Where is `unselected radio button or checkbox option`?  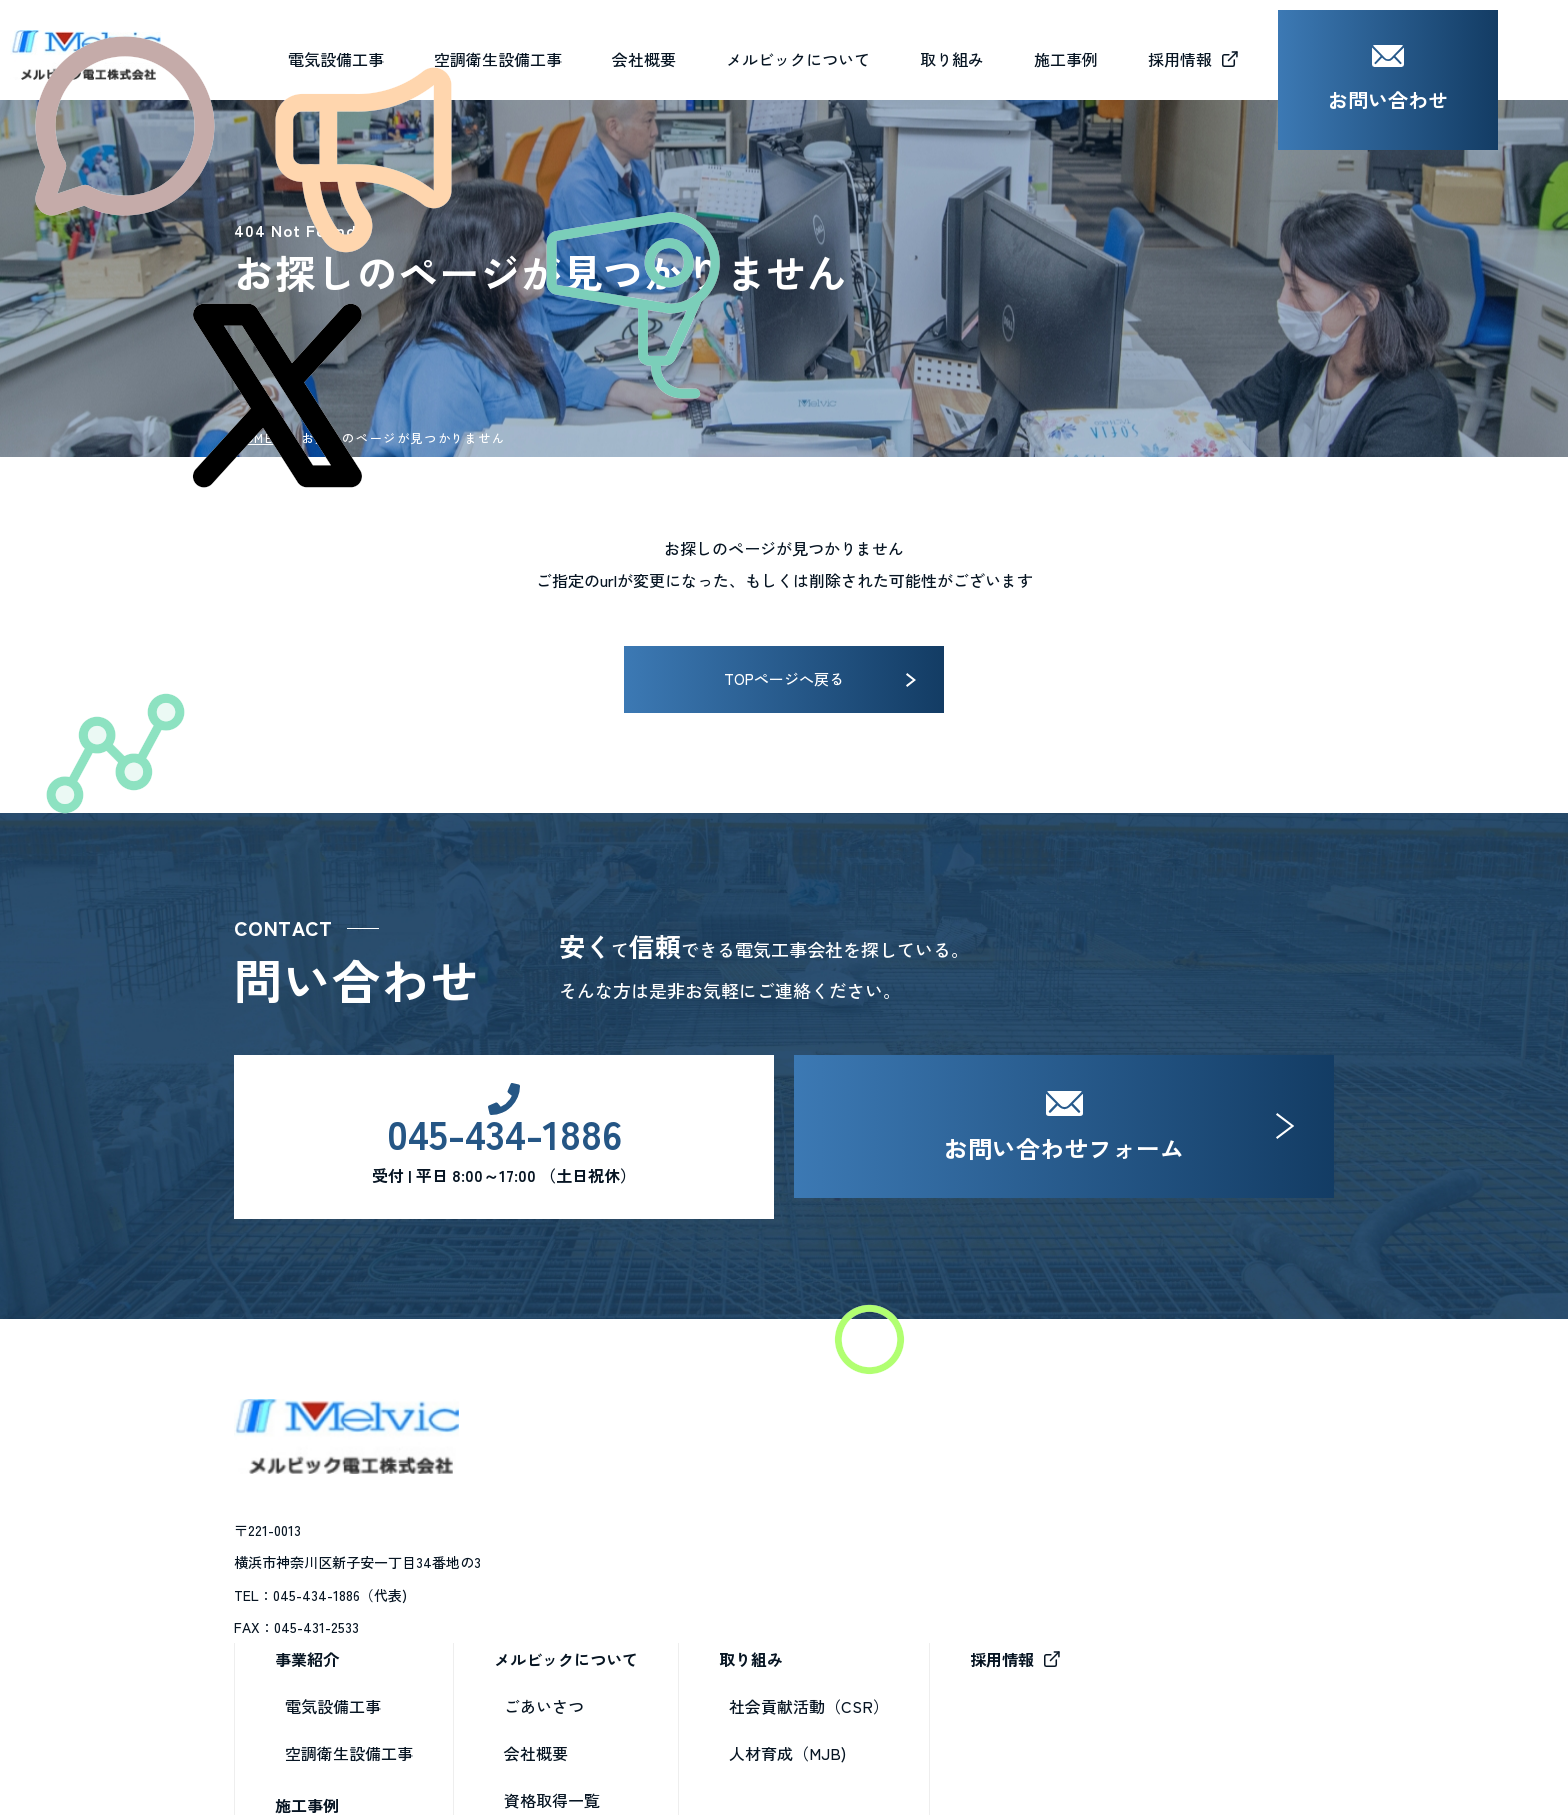
unselected radio button or checkbox option is located at coordinates (869, 1339).